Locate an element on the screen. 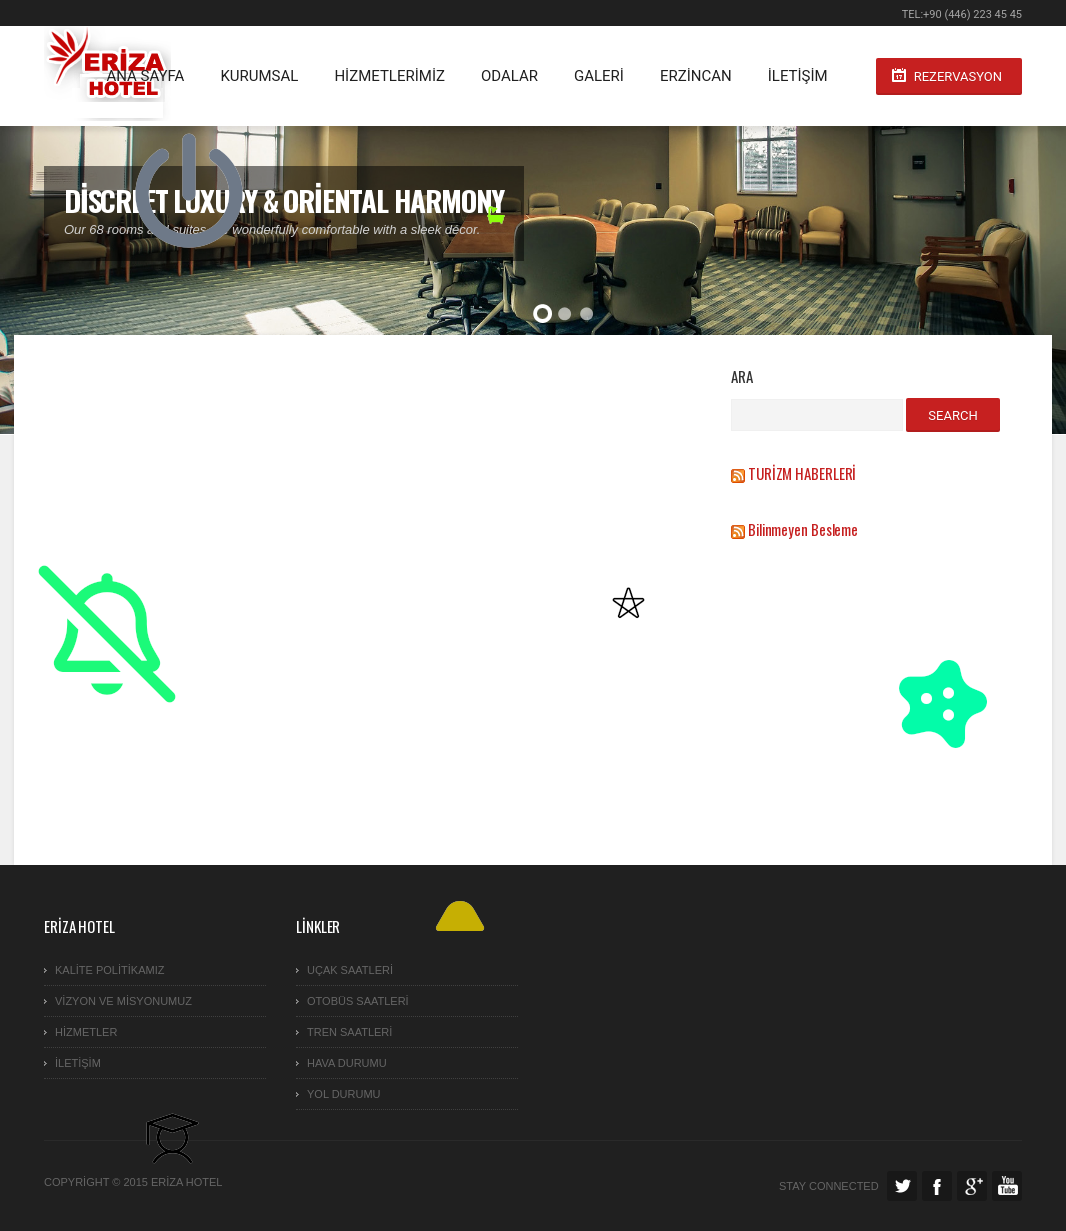 This screenshot has height=1231, width=1066. select occult or mystical category is located at coordinates (628, 604).